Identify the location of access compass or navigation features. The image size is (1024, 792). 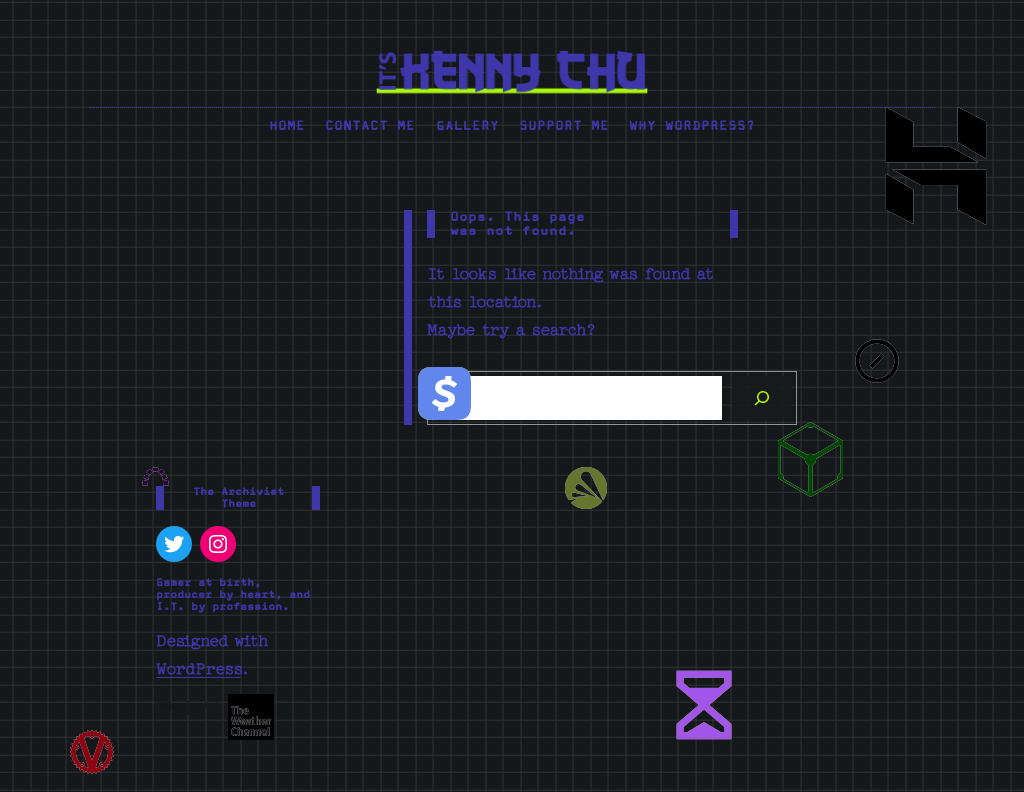
(877, 361).